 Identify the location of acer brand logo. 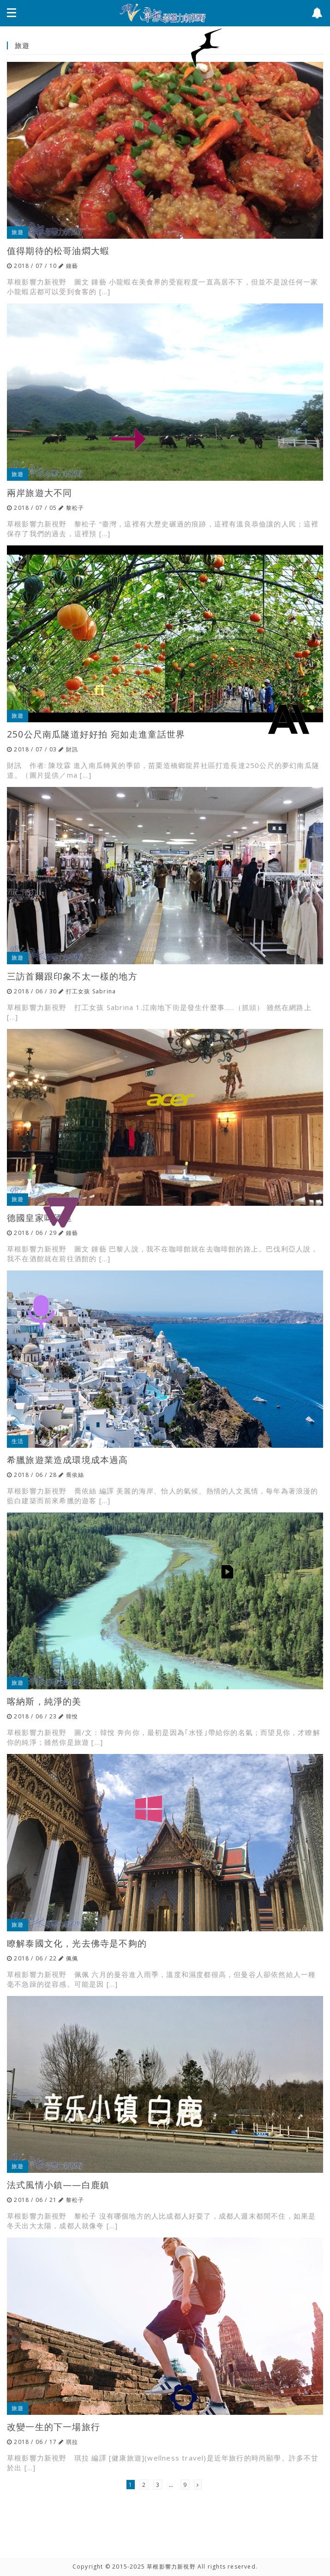
(171, 1100).